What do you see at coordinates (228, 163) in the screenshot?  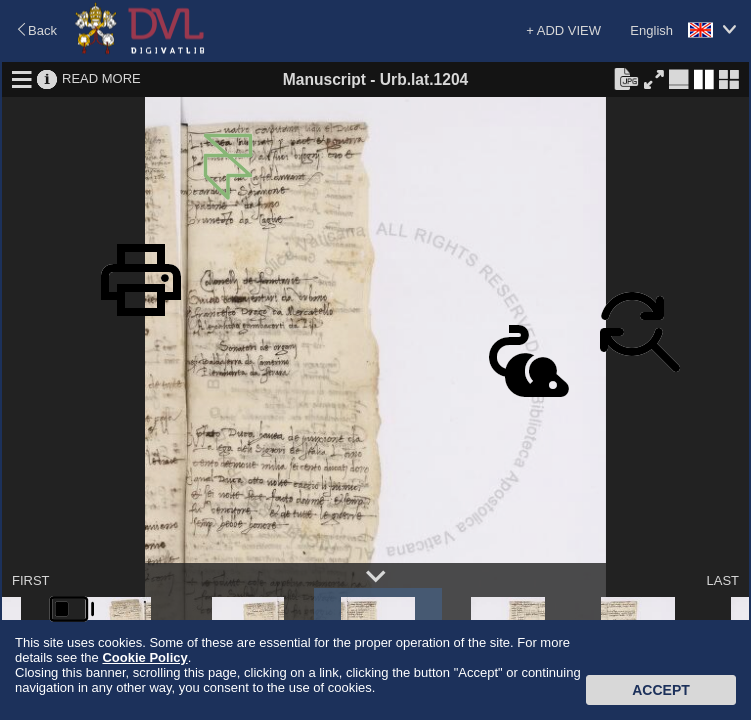 I see `open framer app` at bounding box center [228, 163].